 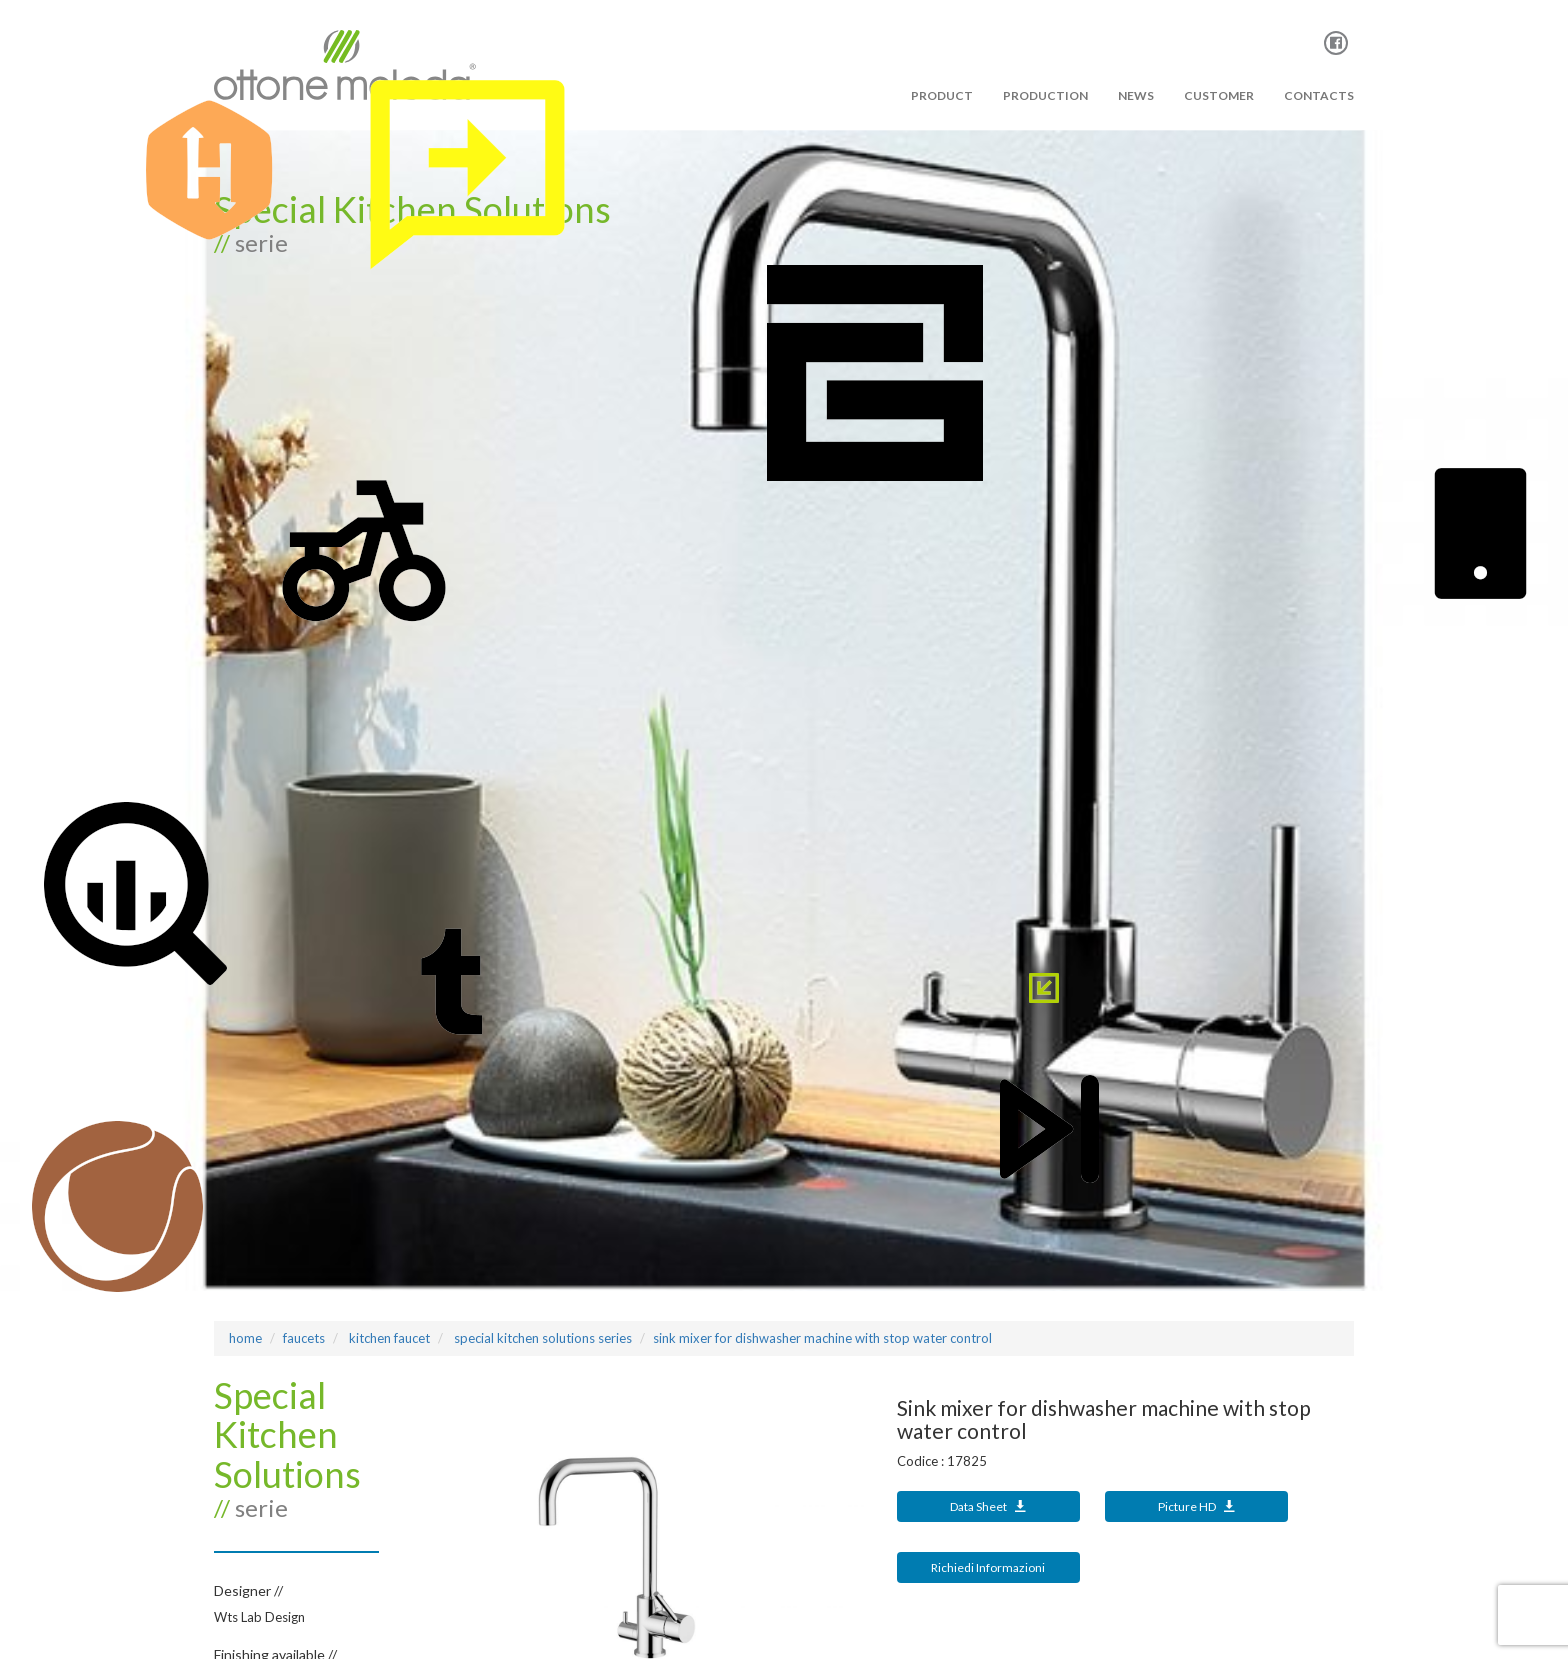 What do you see at coordinates (1045, 1129) in the screenshot?
I see `skip to the next track` at bounding box center [1045, 1129].